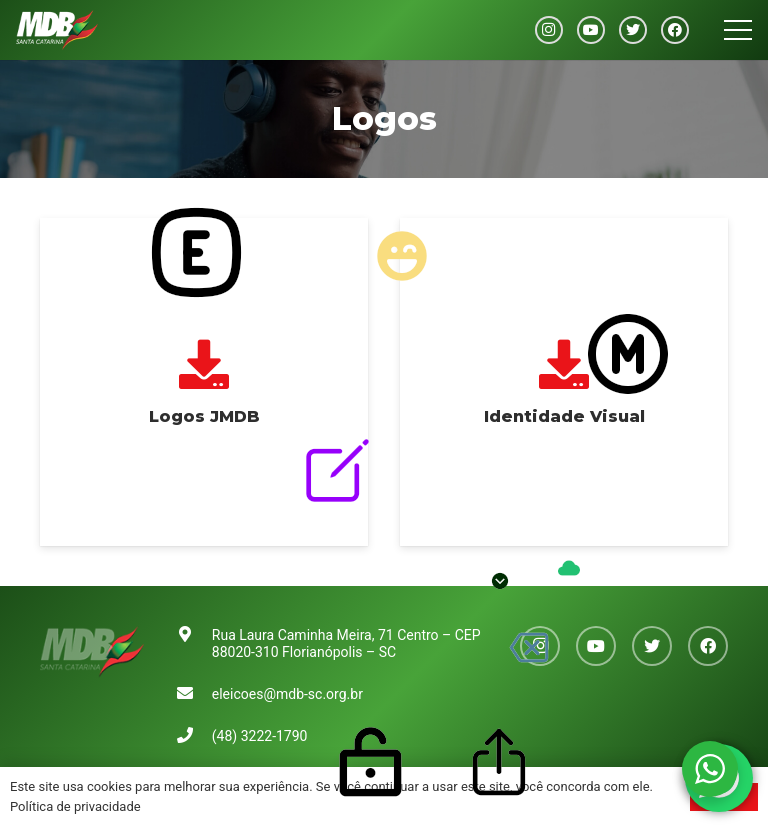 This screenshot has width=768, height=827. What do you see at coordinates (500, 581) in the screenshot?
I see `expand to show more content` at bounding box center [500, 581].